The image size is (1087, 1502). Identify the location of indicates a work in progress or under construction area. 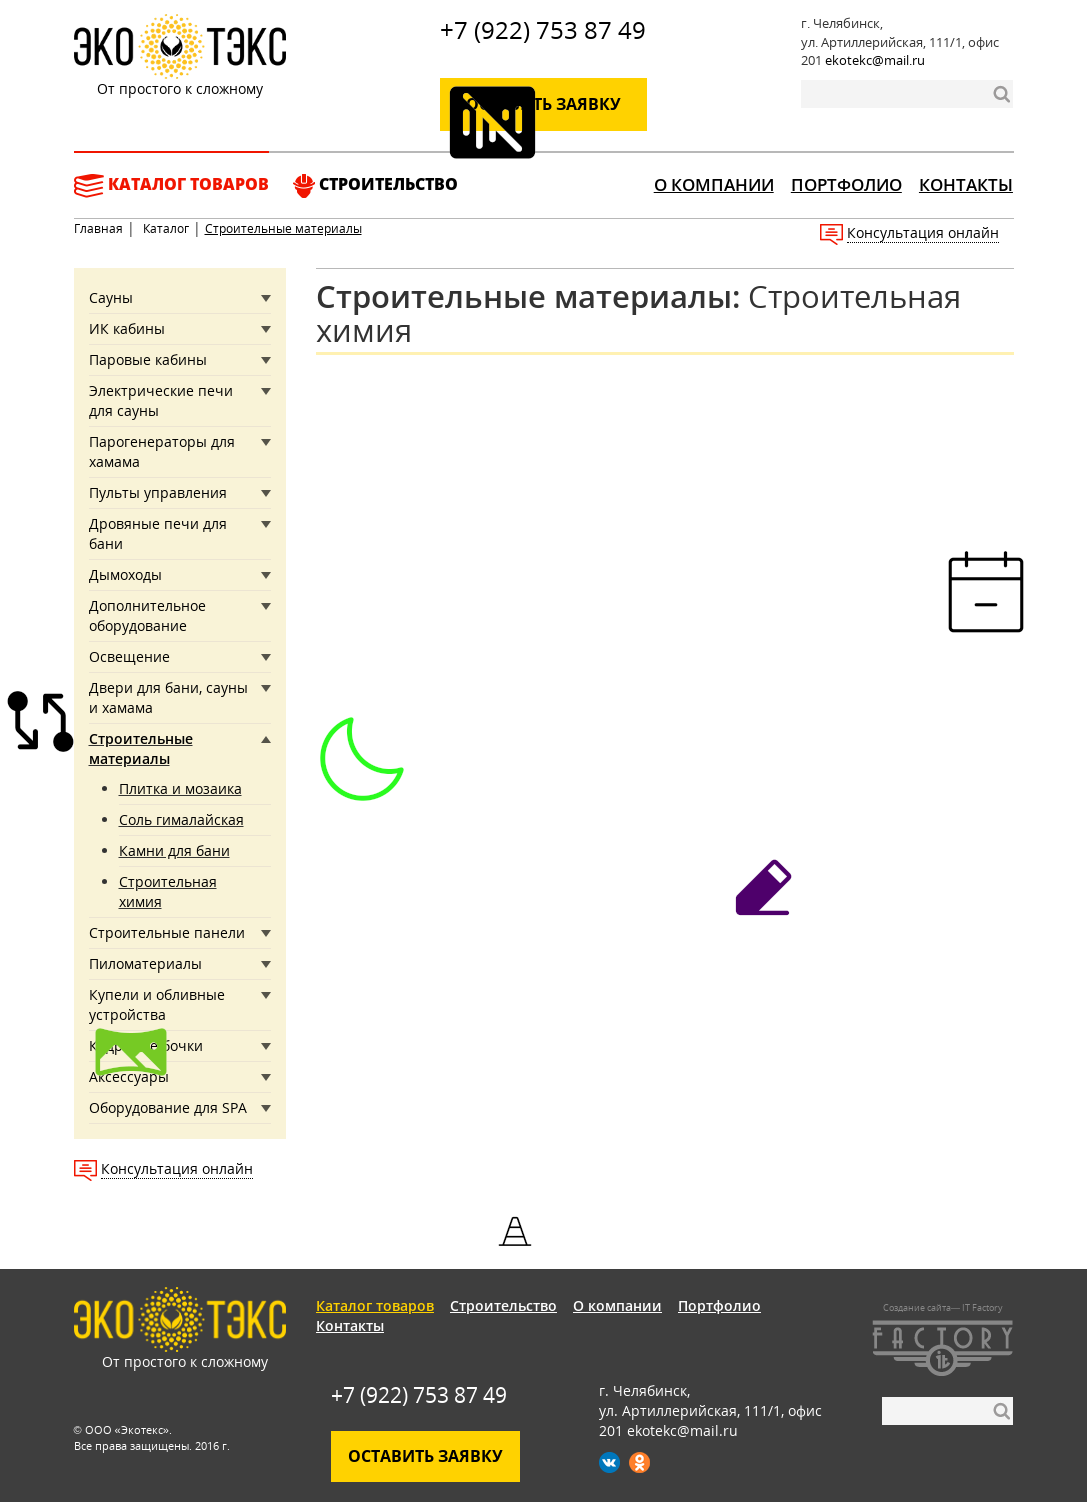
(515, 1232).